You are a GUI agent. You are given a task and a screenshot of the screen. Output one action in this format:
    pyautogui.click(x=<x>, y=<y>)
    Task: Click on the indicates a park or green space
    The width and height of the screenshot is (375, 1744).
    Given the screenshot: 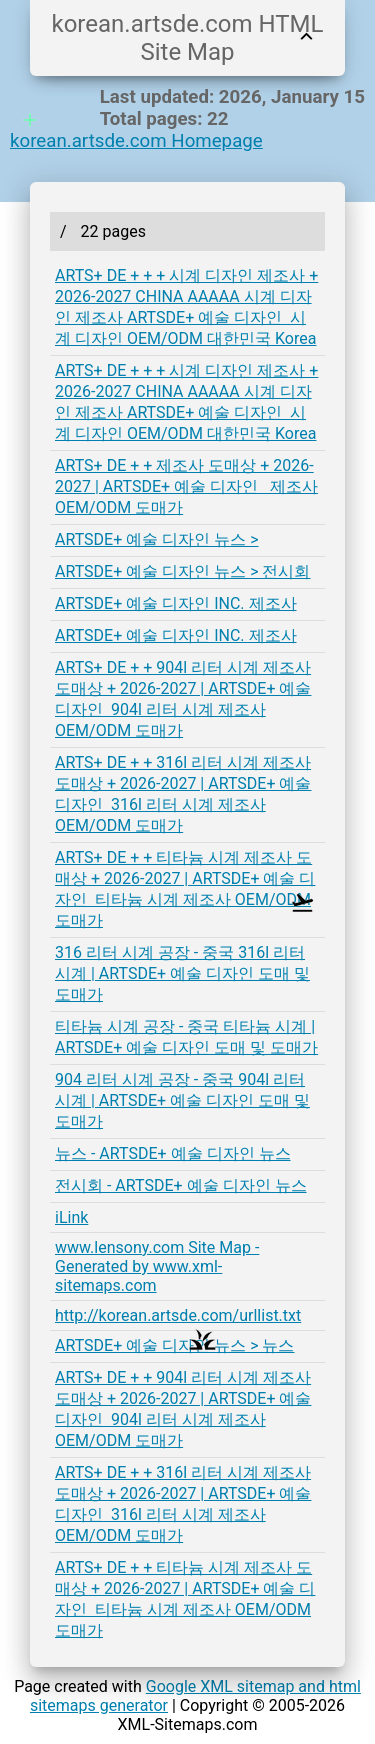 What is the action you would take?
    pyautogui.click(x=202, y=1339)
    